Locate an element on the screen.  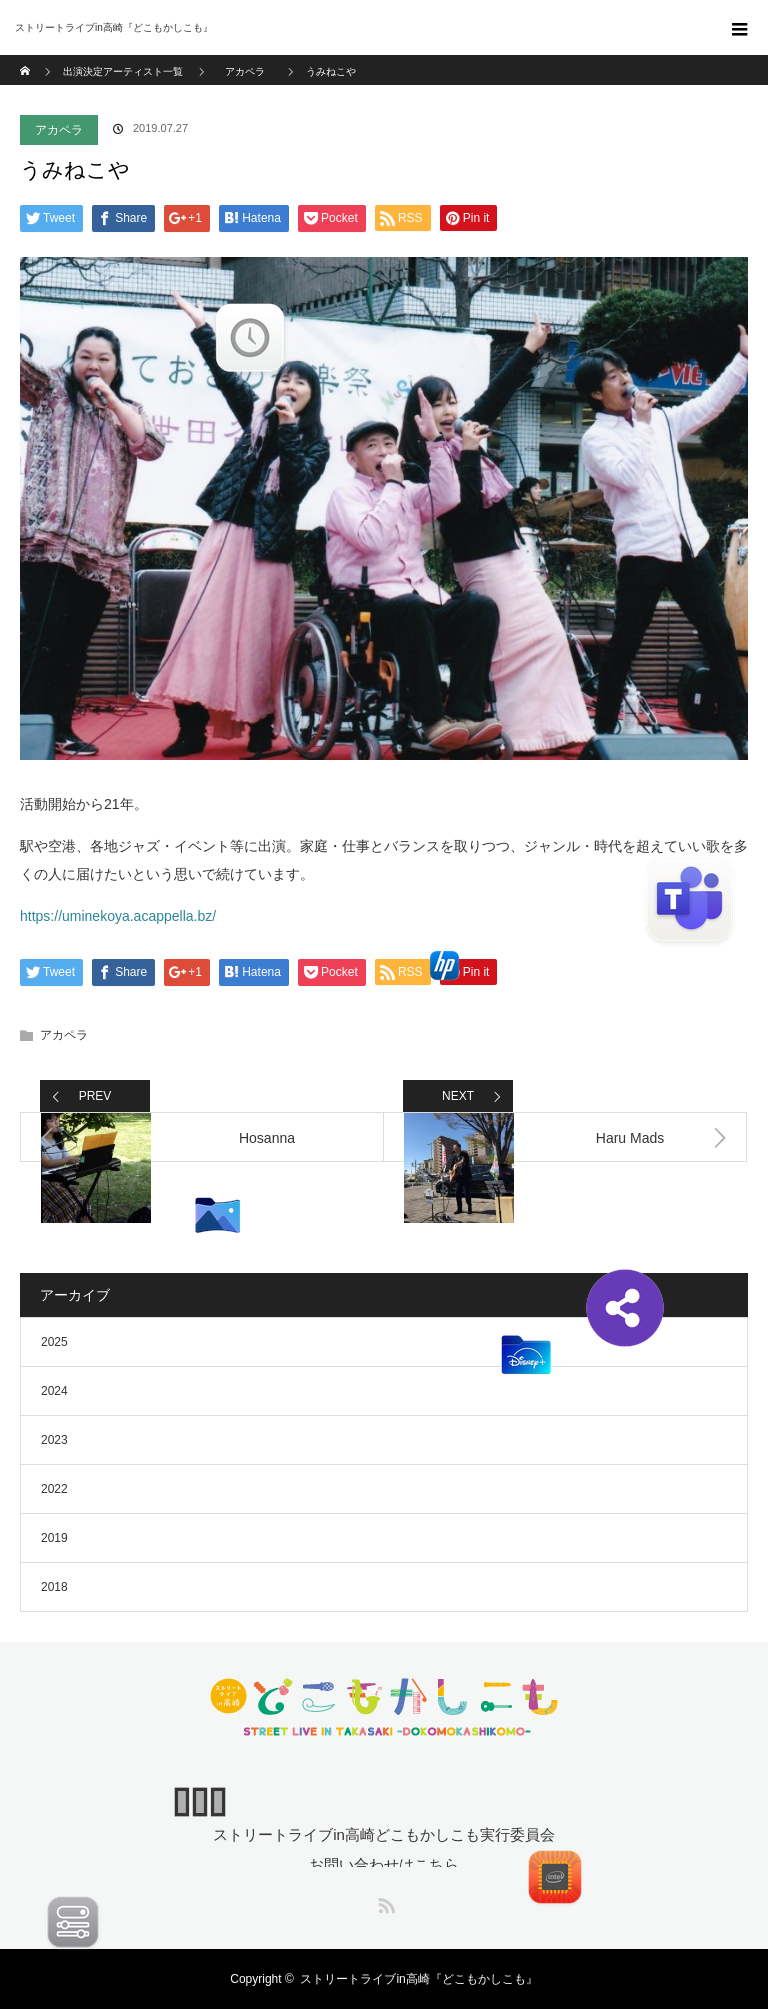
switch between open workspaces or desktops is located at coordinates (200, 1802).